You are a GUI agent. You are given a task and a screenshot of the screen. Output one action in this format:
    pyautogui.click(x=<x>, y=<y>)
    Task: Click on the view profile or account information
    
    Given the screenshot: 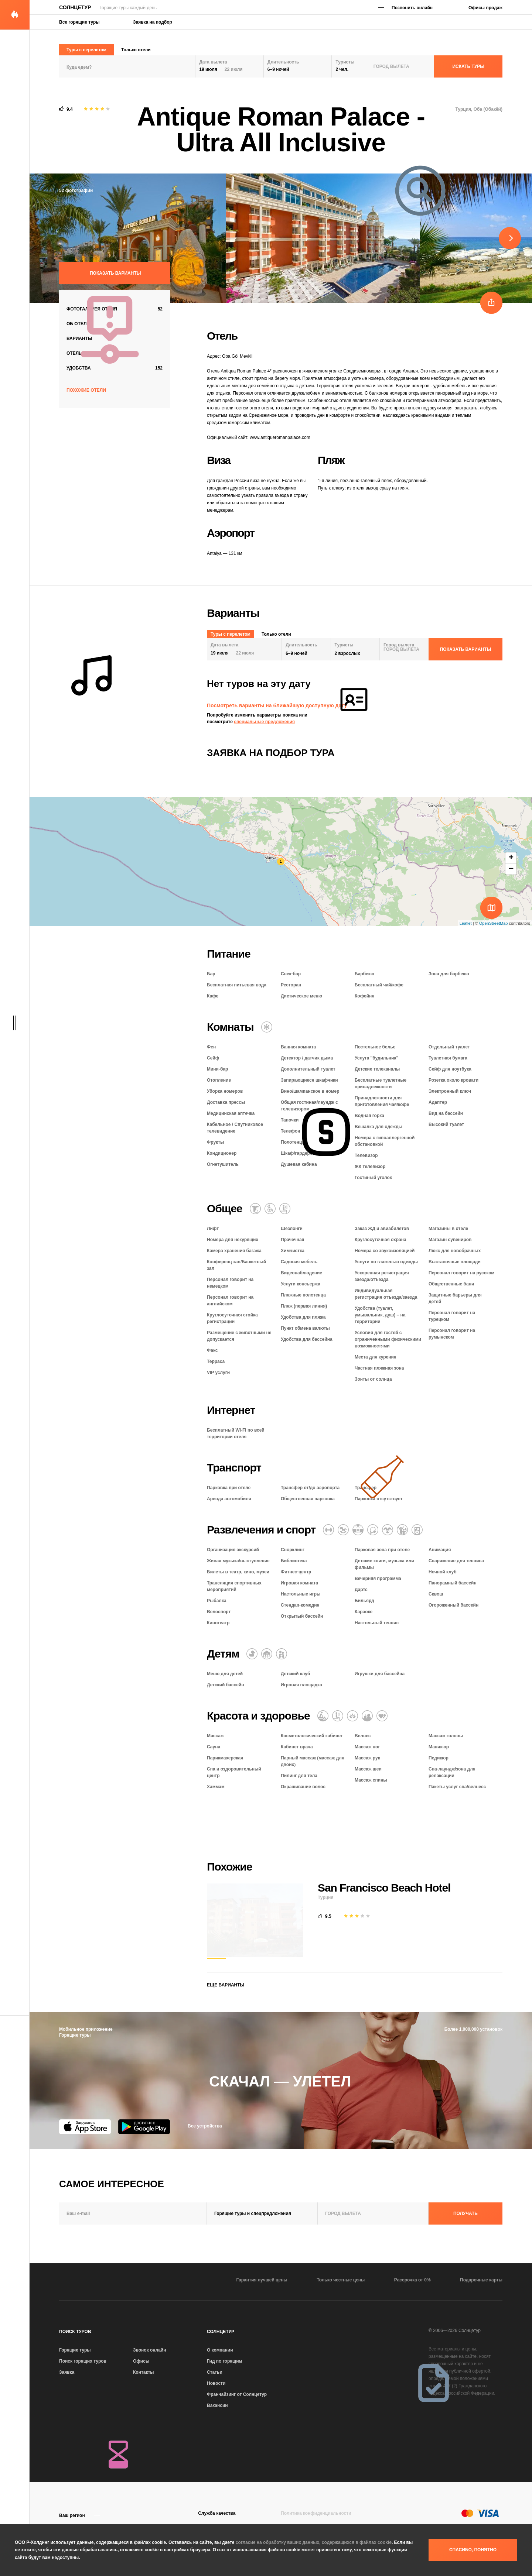 What is the action you would take?
    pyautogui.click(x=354, y=700)
    